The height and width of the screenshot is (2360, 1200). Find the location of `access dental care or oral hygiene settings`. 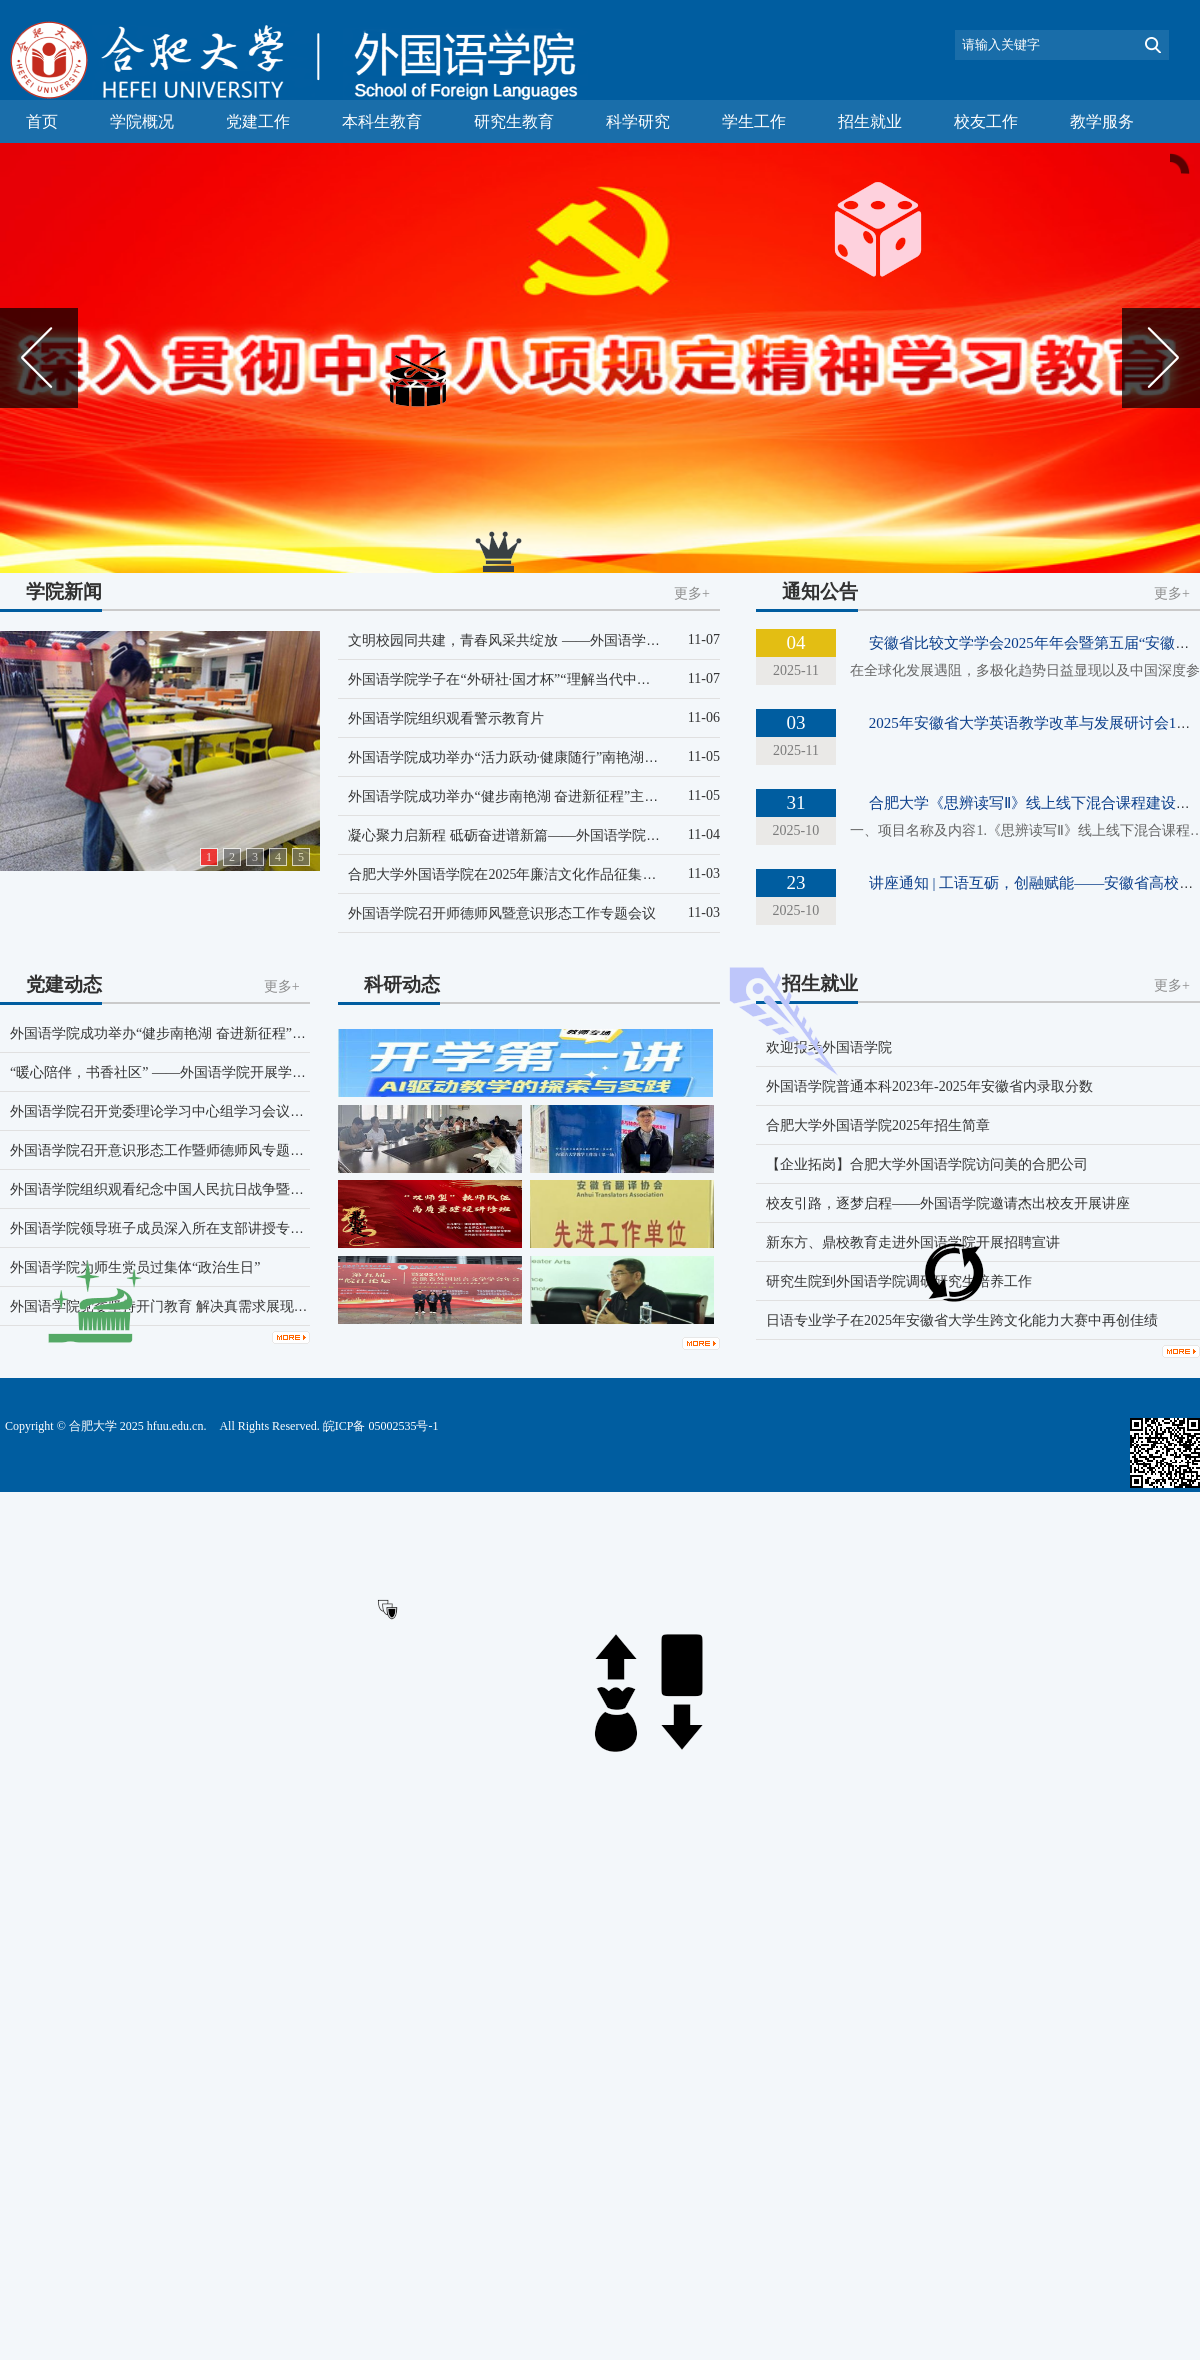

access dental care or oral hygiene settings is located at coordinates (94, 1306).